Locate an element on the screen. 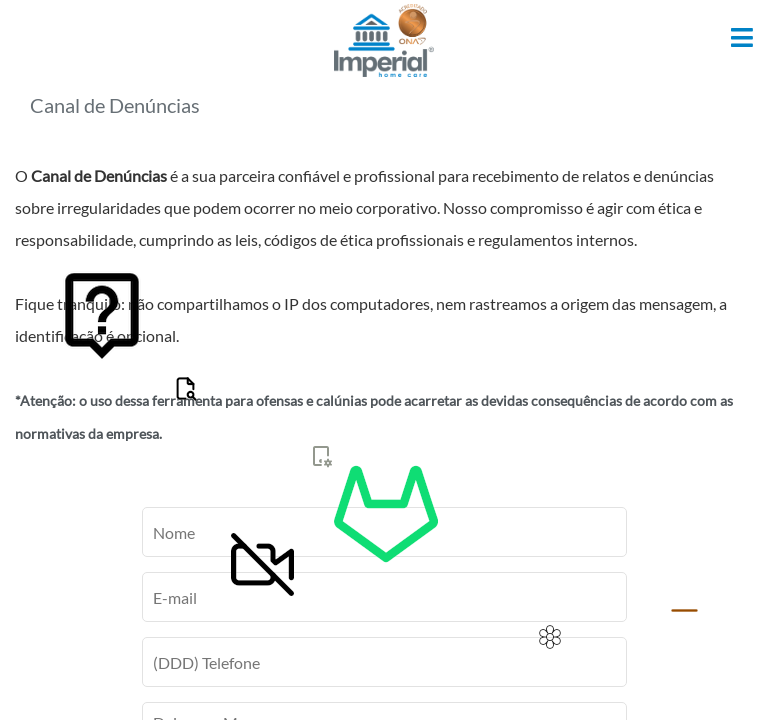 Image resolution: width=768 pixels, height=720 pixels. access garden or plant care features is located at coordinates (550, 637).